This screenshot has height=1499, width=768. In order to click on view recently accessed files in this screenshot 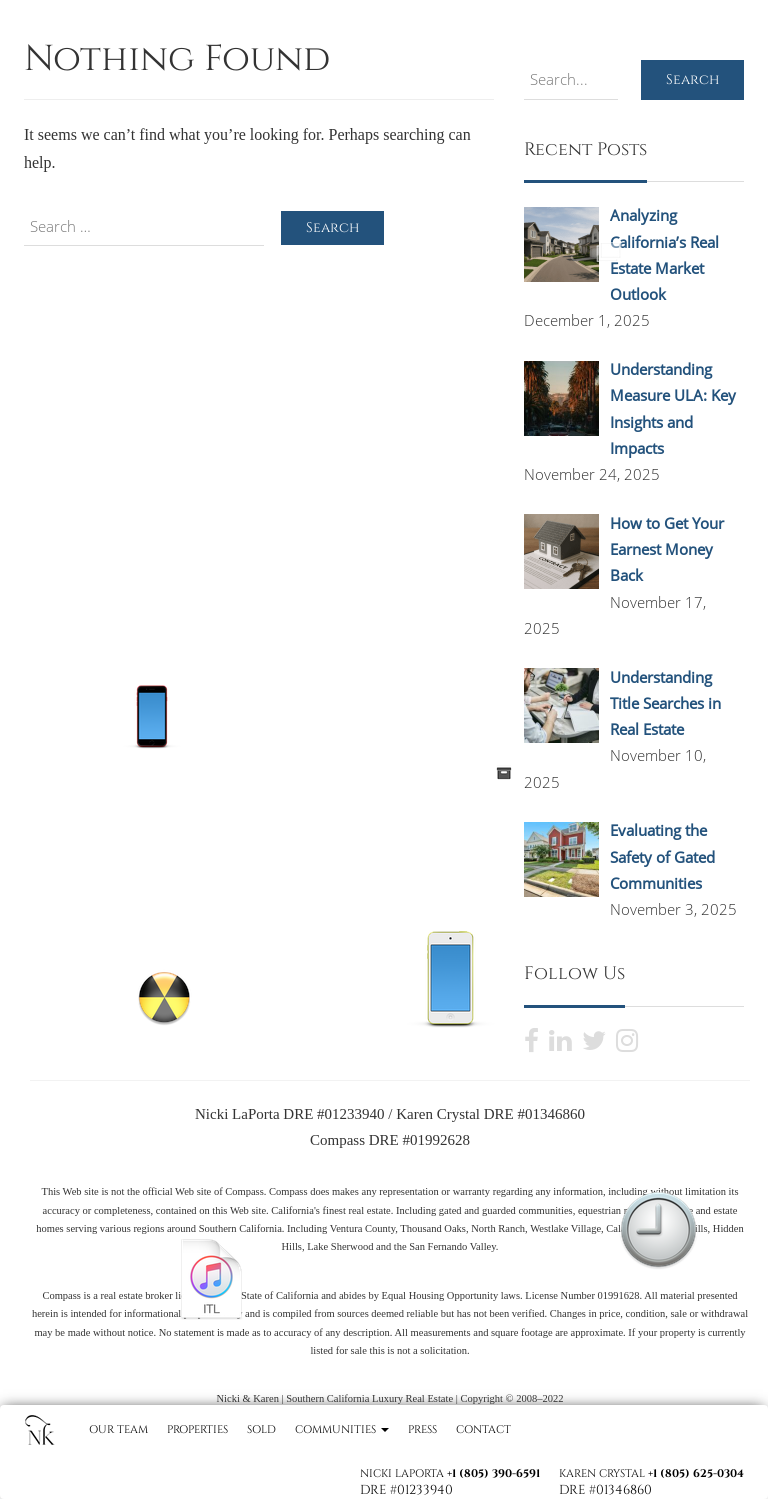, I will do `click(658, 1229)`.